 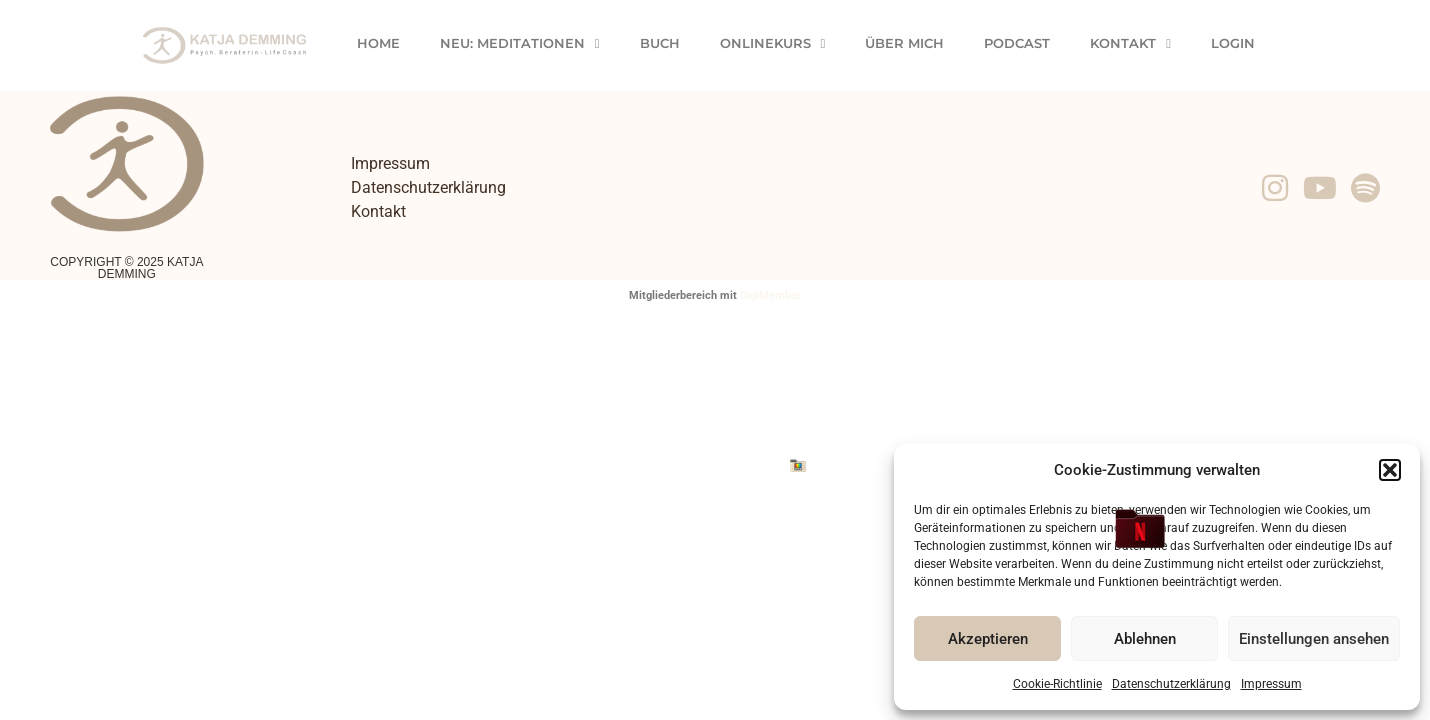 What do you see at coordinates (1140, 530) in the screenshot?
I see `open folder containing netflix downloads or media` at bounding box center [1140, 530].